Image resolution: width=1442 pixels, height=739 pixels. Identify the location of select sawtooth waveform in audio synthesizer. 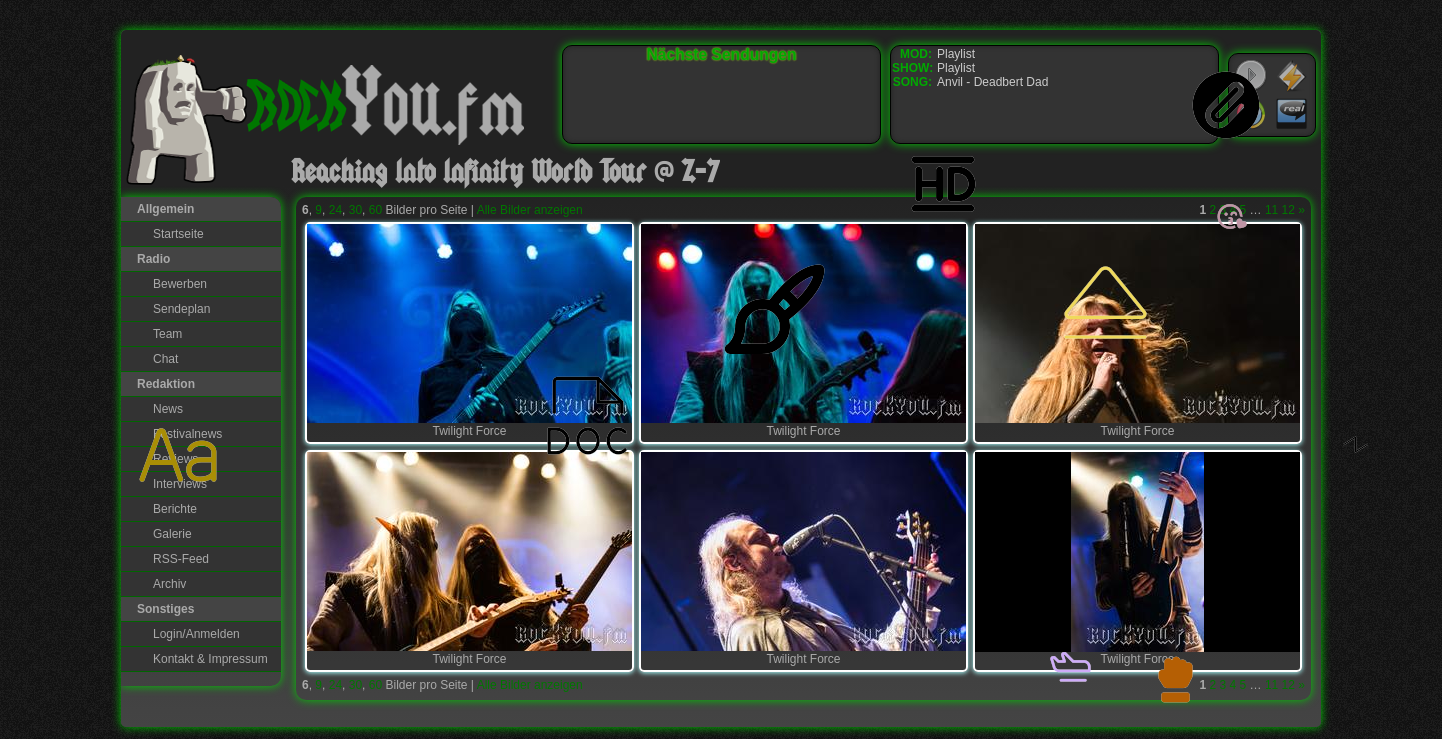
(1355, 444).